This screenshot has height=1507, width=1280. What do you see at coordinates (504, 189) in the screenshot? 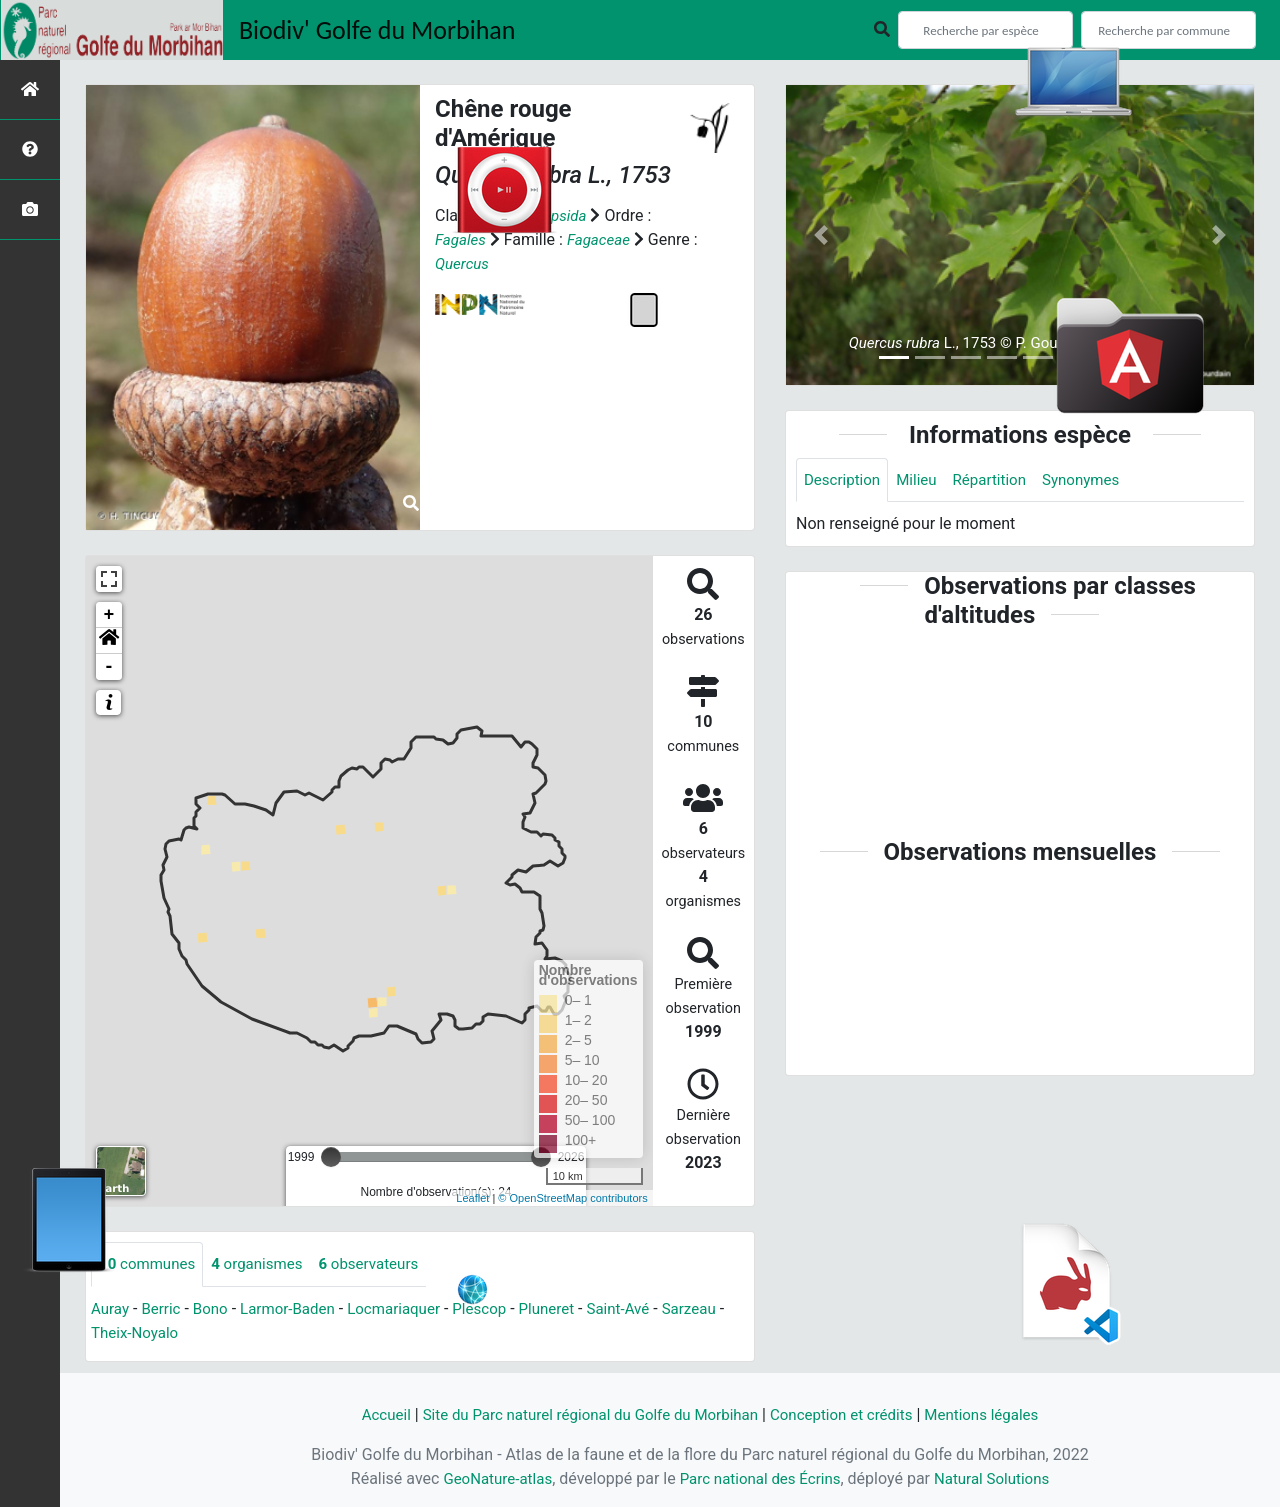
I see `indicates a connected iPod shuffle device` at bounding box center [504, 189].